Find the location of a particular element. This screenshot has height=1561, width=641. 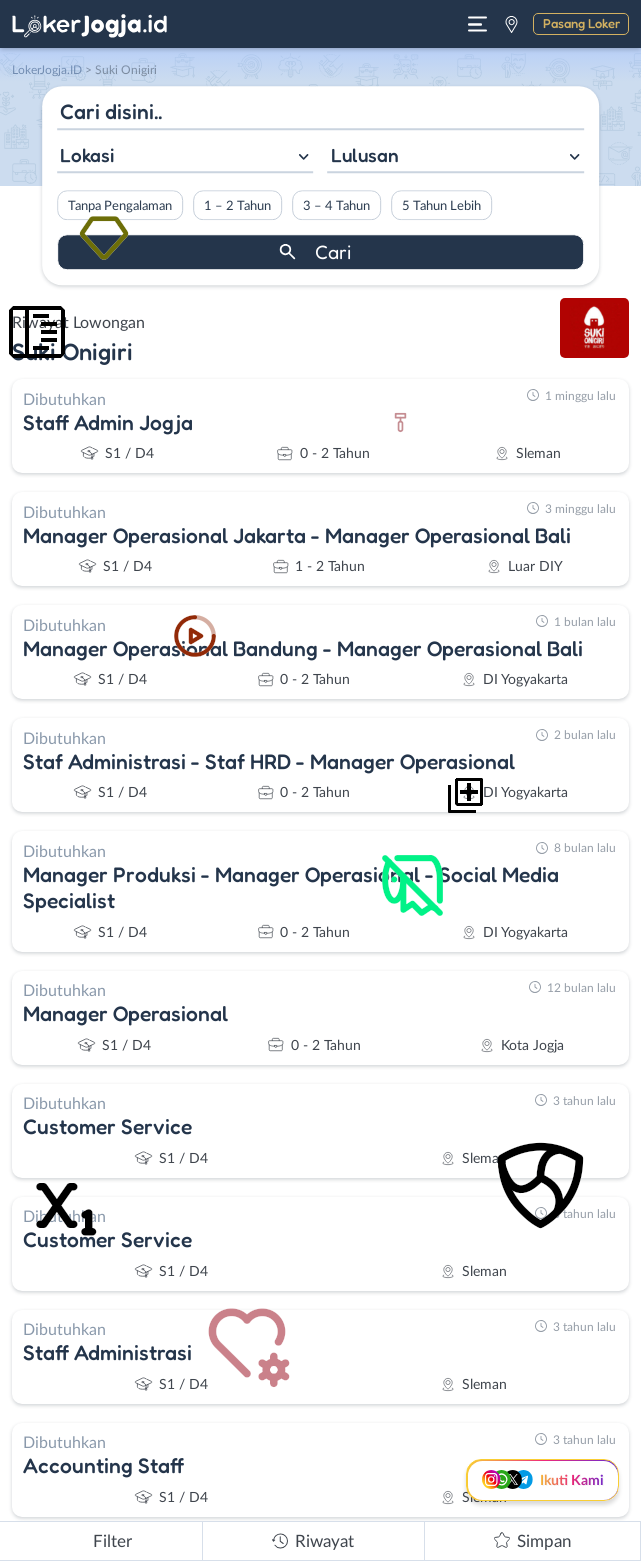

open code-oss editor is located at coordinates (37, 334).